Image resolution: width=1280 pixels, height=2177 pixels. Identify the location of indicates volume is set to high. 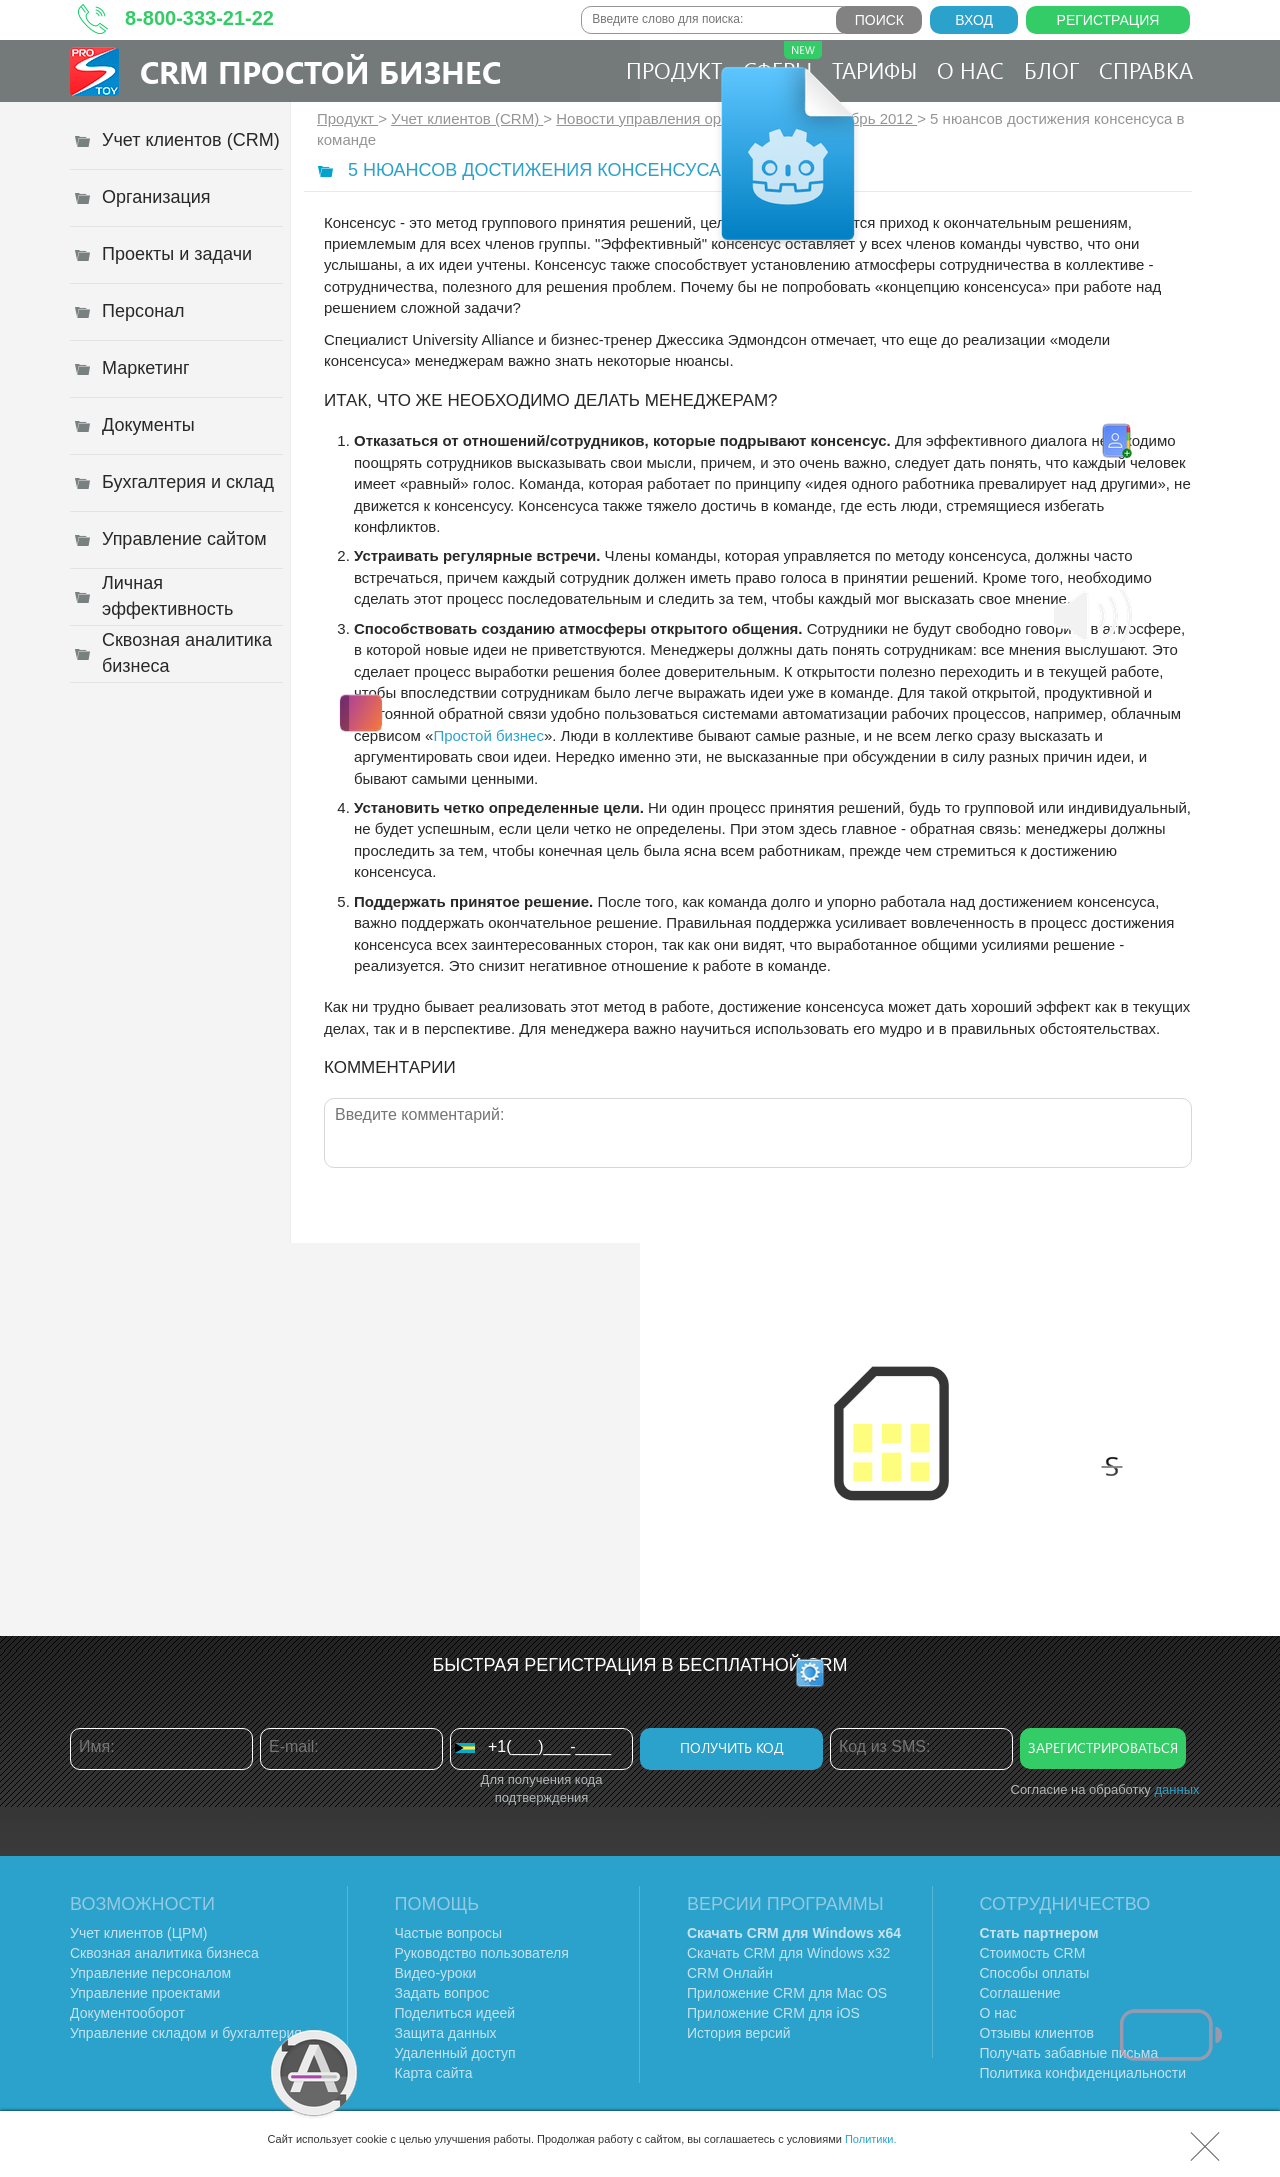
(1093, 616).